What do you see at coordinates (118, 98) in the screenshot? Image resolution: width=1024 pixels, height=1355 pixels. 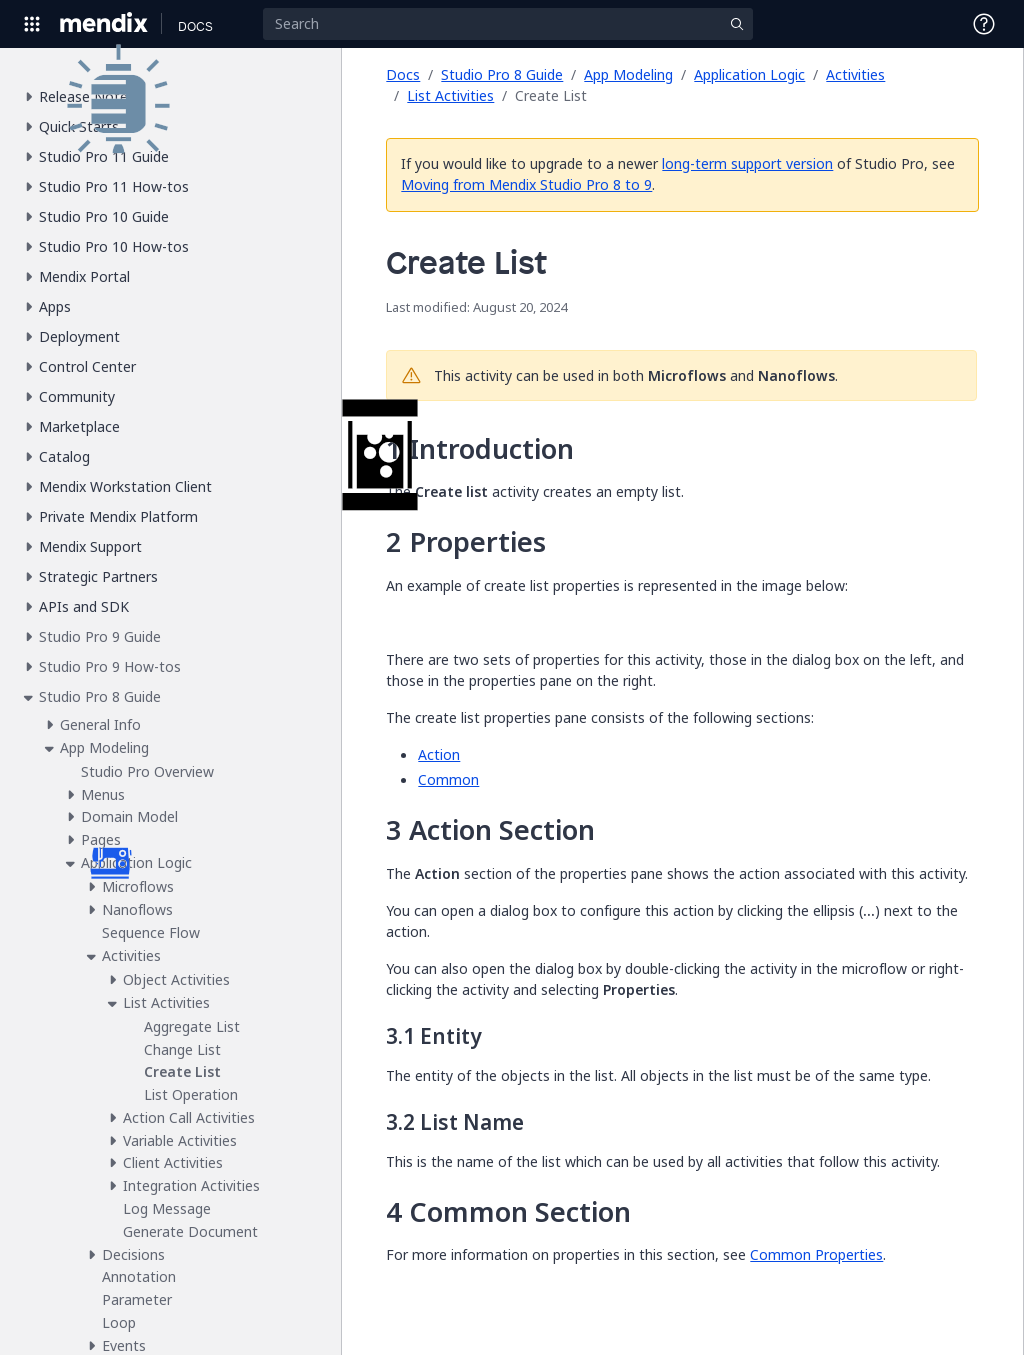 I see `access asian or lunar new year themed content` at bounding box center [118, 98].